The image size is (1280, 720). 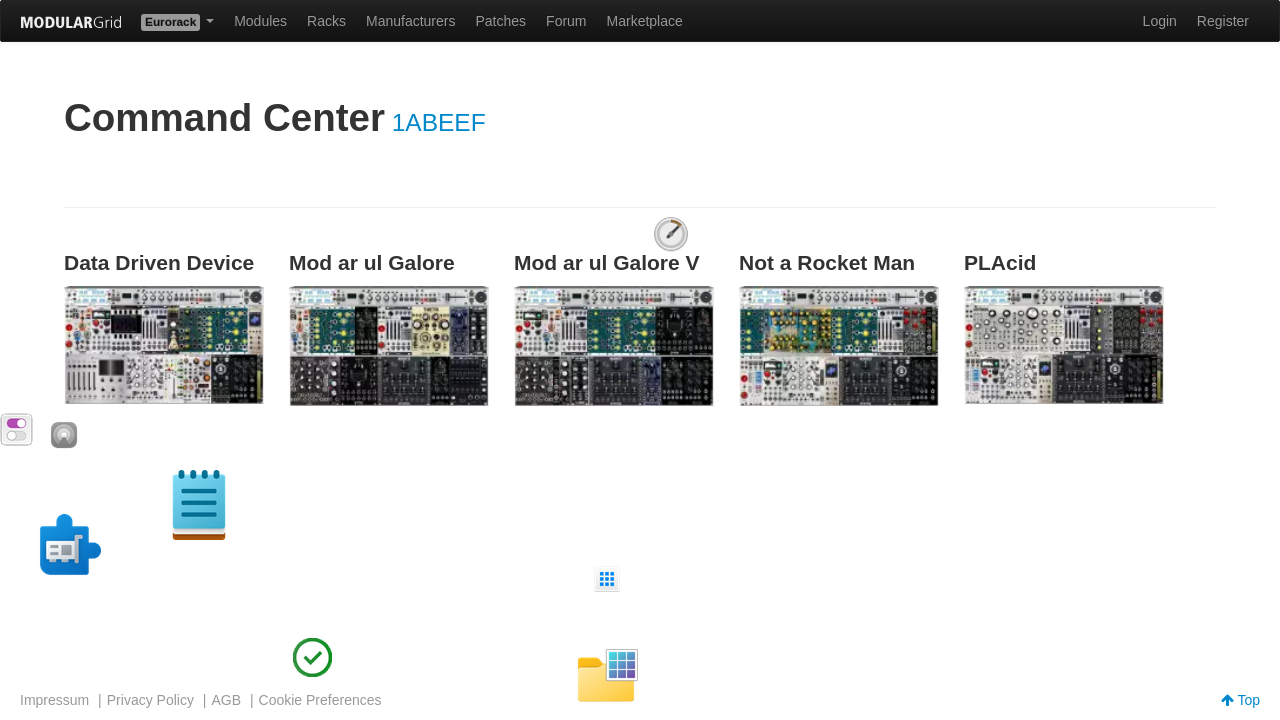 I want to click on file successfully synced to OneDrive, so click(x=312, y=657).